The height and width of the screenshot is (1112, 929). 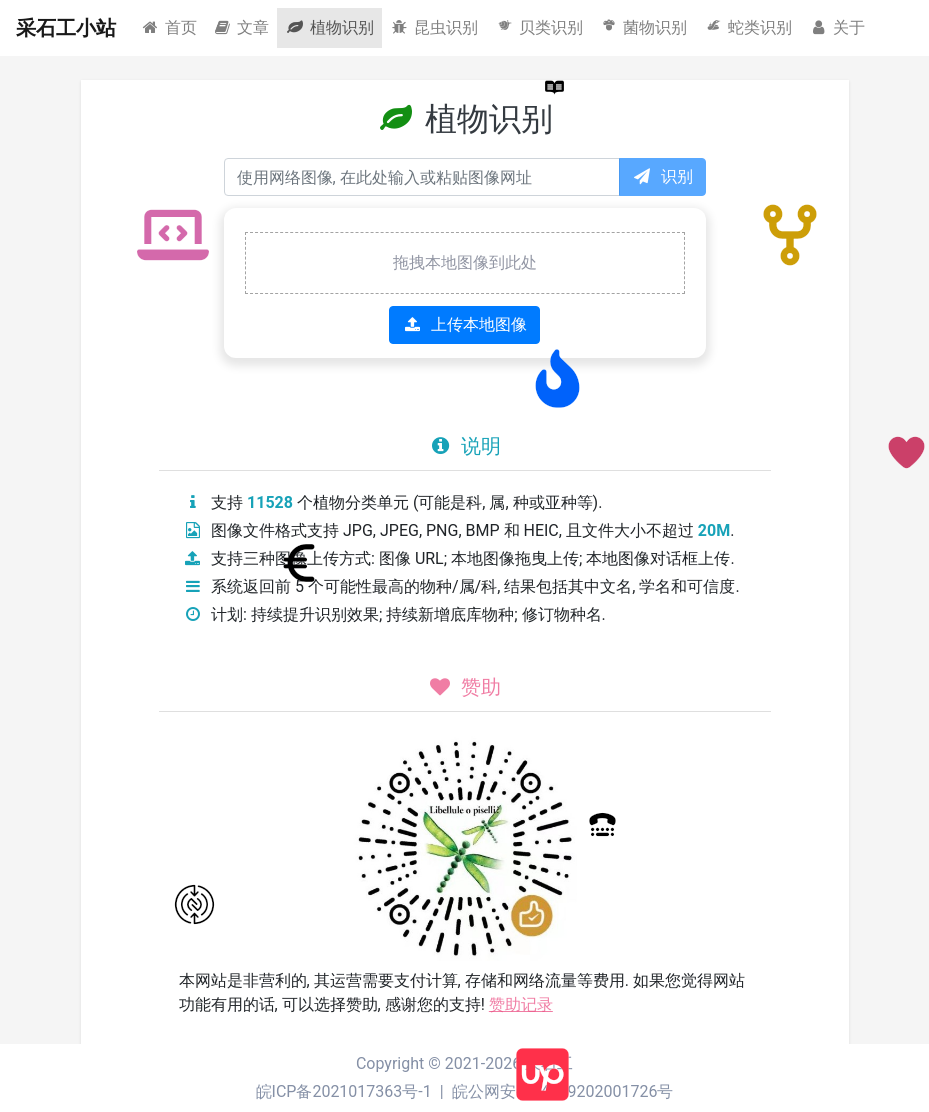 What do you see at coordinates (554, 87) in the screenshot?
I see `view readme documentation` at bounding box center [554, 87].